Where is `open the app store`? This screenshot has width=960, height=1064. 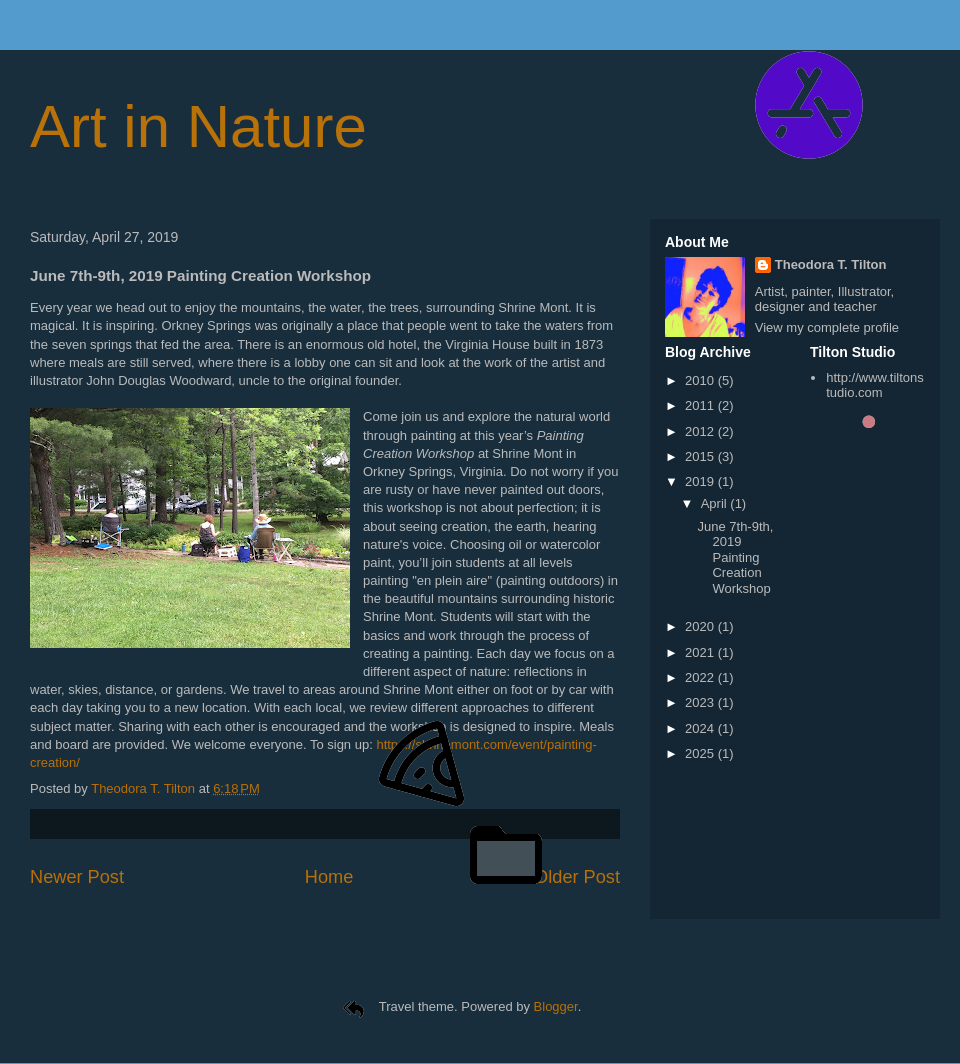 open the app store is located at coordinates (809, 105).